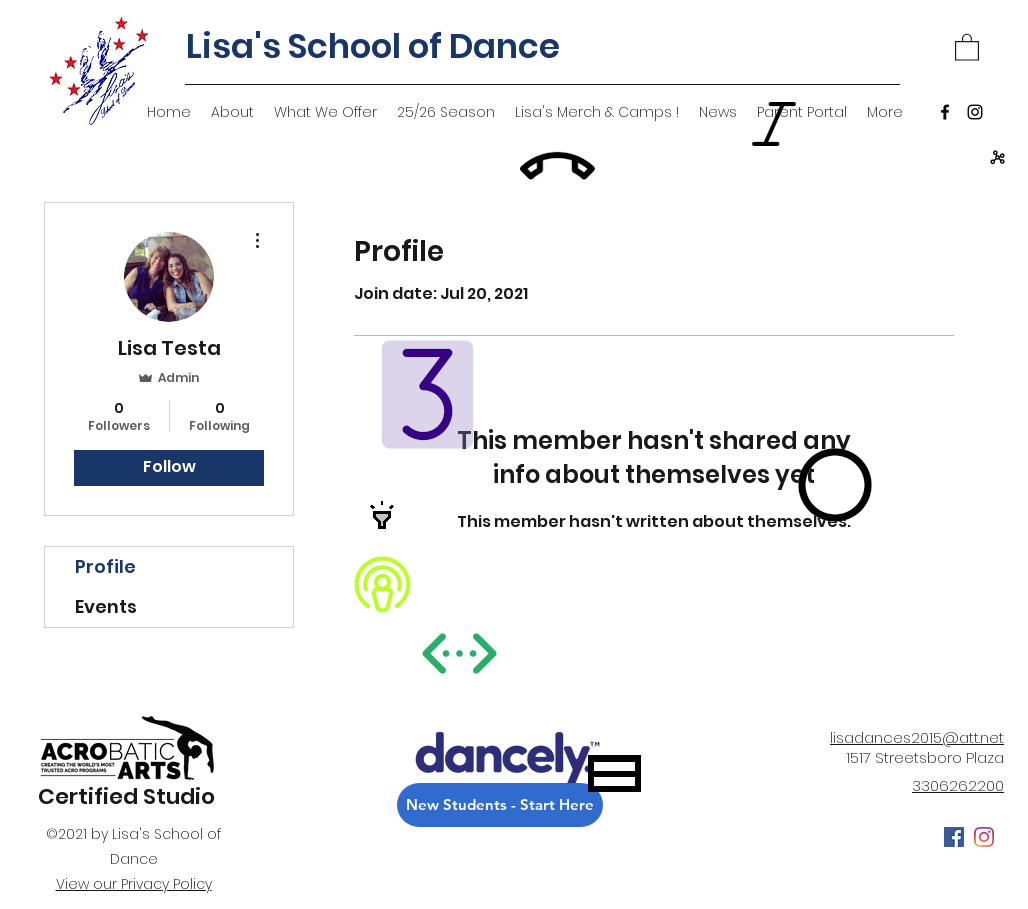 Image resolution: width=1028 pixels, height=909 pixels. Describe the element at coordinates (459, 653) in the screenshot. I see `expand or collapse content horizontally` at that location.